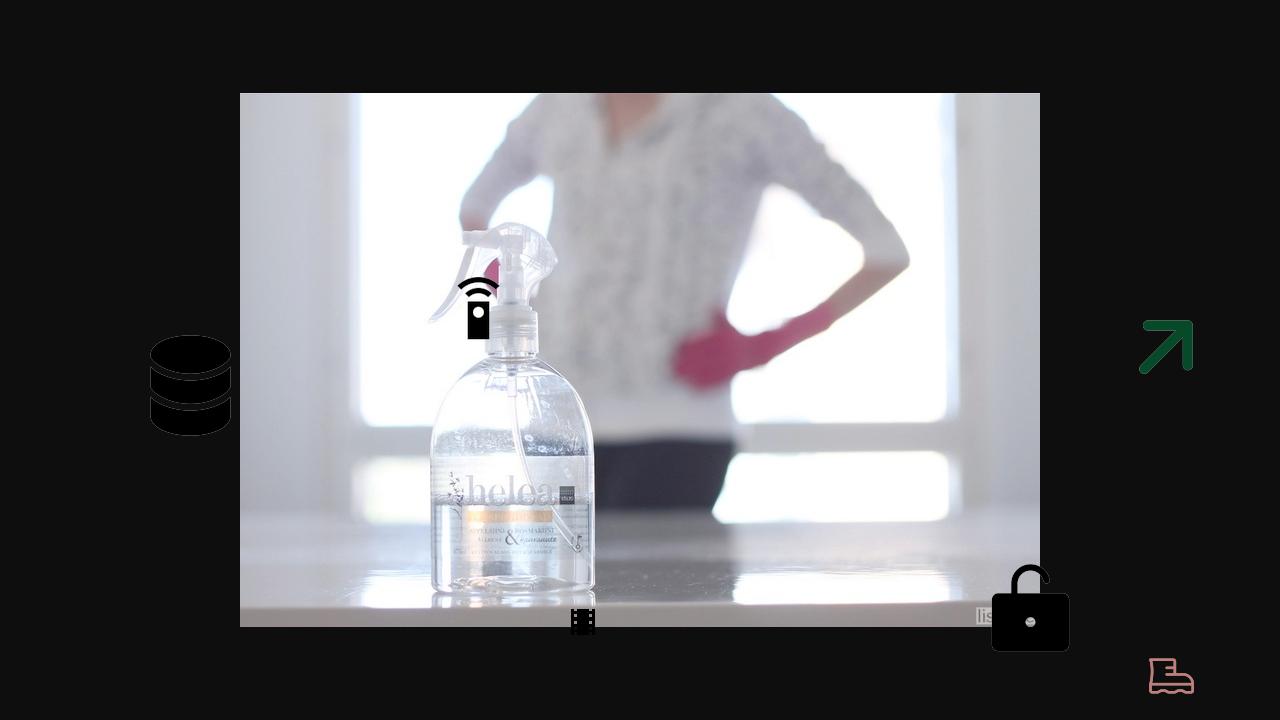 The width and height of the screenshot is (1280, 720). I want to click on access server settings or configuration, so click(190, 385).